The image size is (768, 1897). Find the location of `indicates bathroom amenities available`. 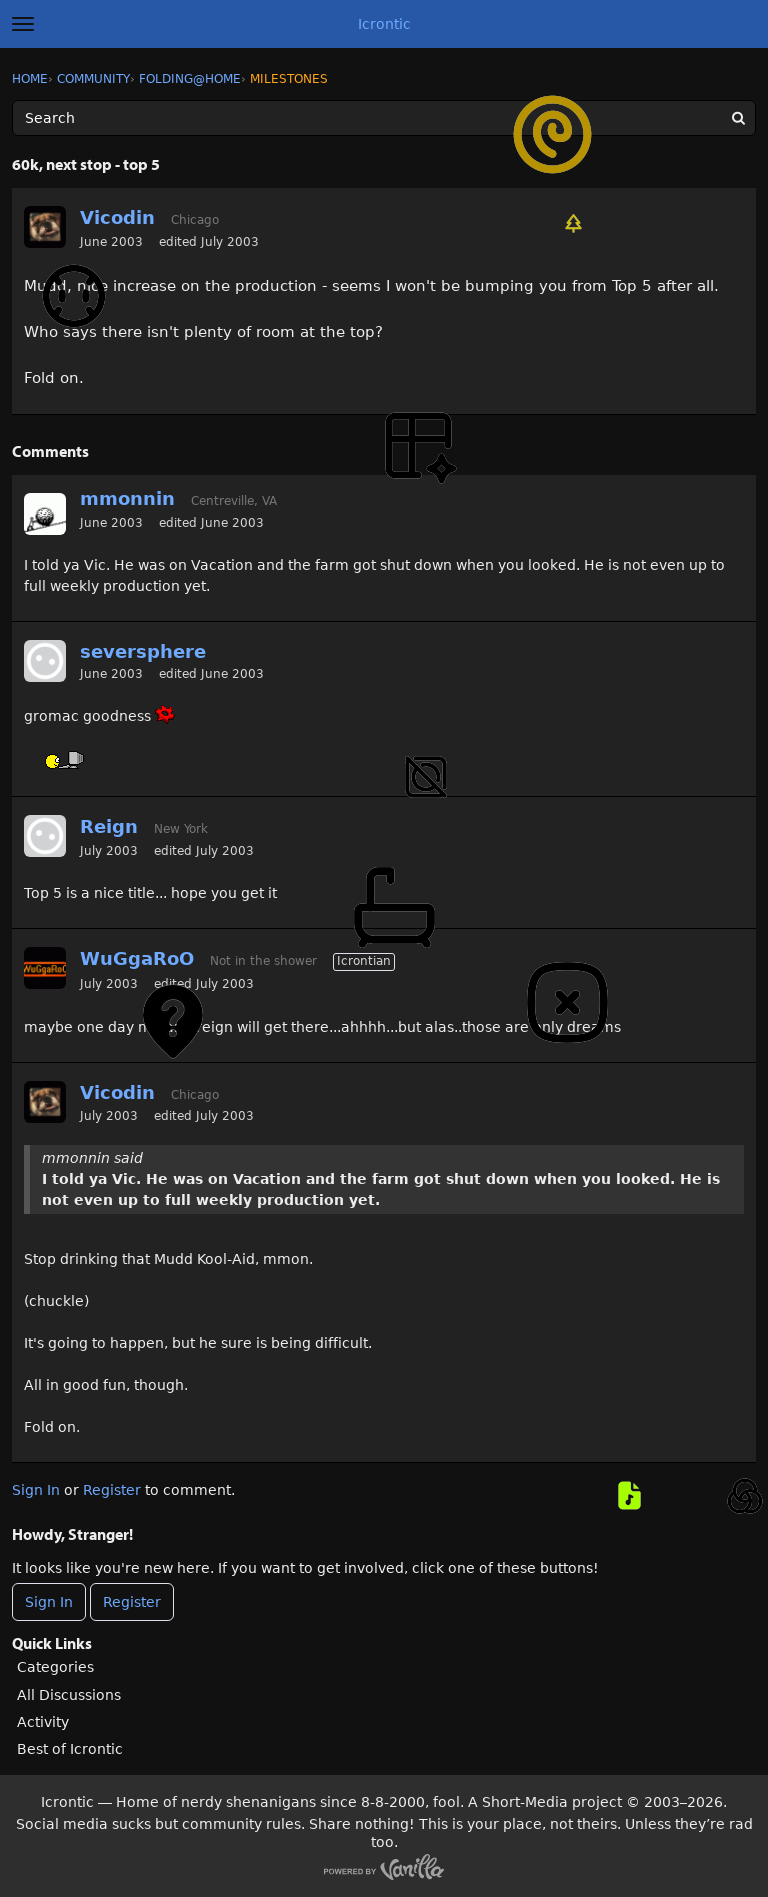

indicates bathroom amenities available is located at coordinates (394, 907).